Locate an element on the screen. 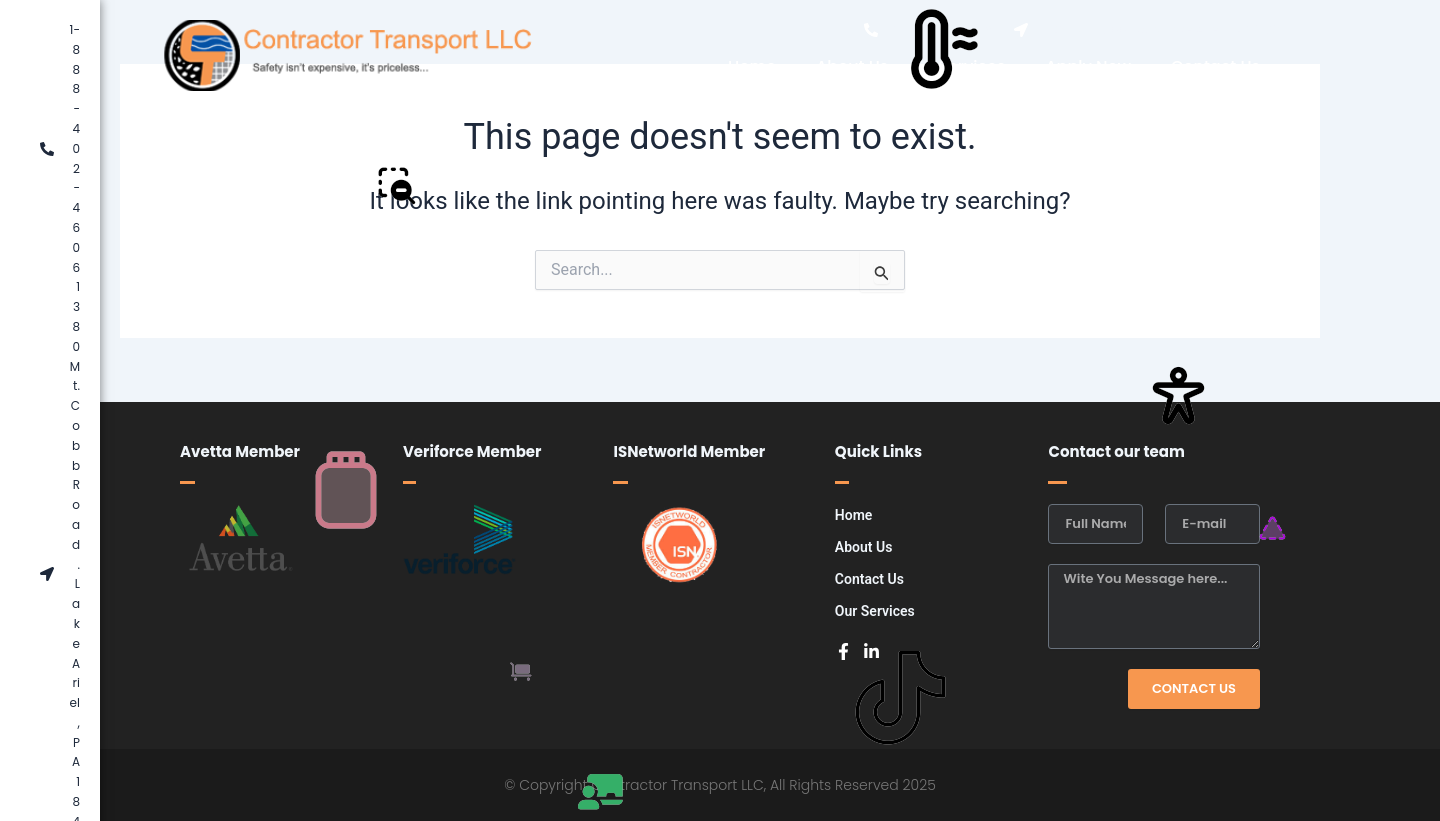 This screenshot has width=1440, height=821. view your shopping cart is located at coordinates (520, 670).